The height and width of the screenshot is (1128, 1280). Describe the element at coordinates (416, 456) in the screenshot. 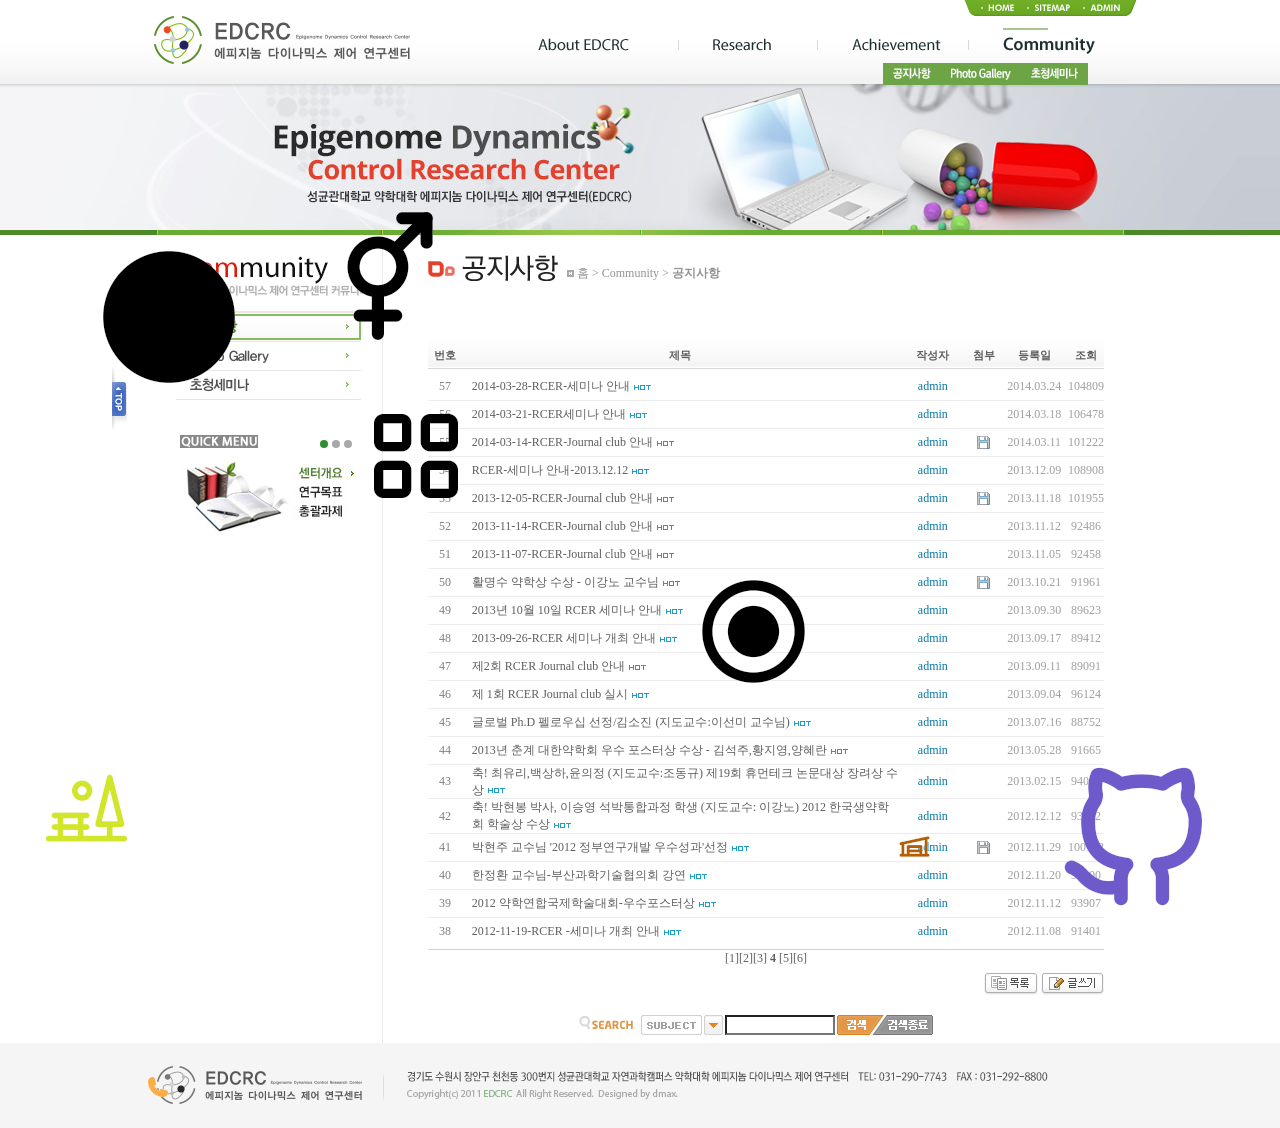

I see `view items in grid layout` at that location.